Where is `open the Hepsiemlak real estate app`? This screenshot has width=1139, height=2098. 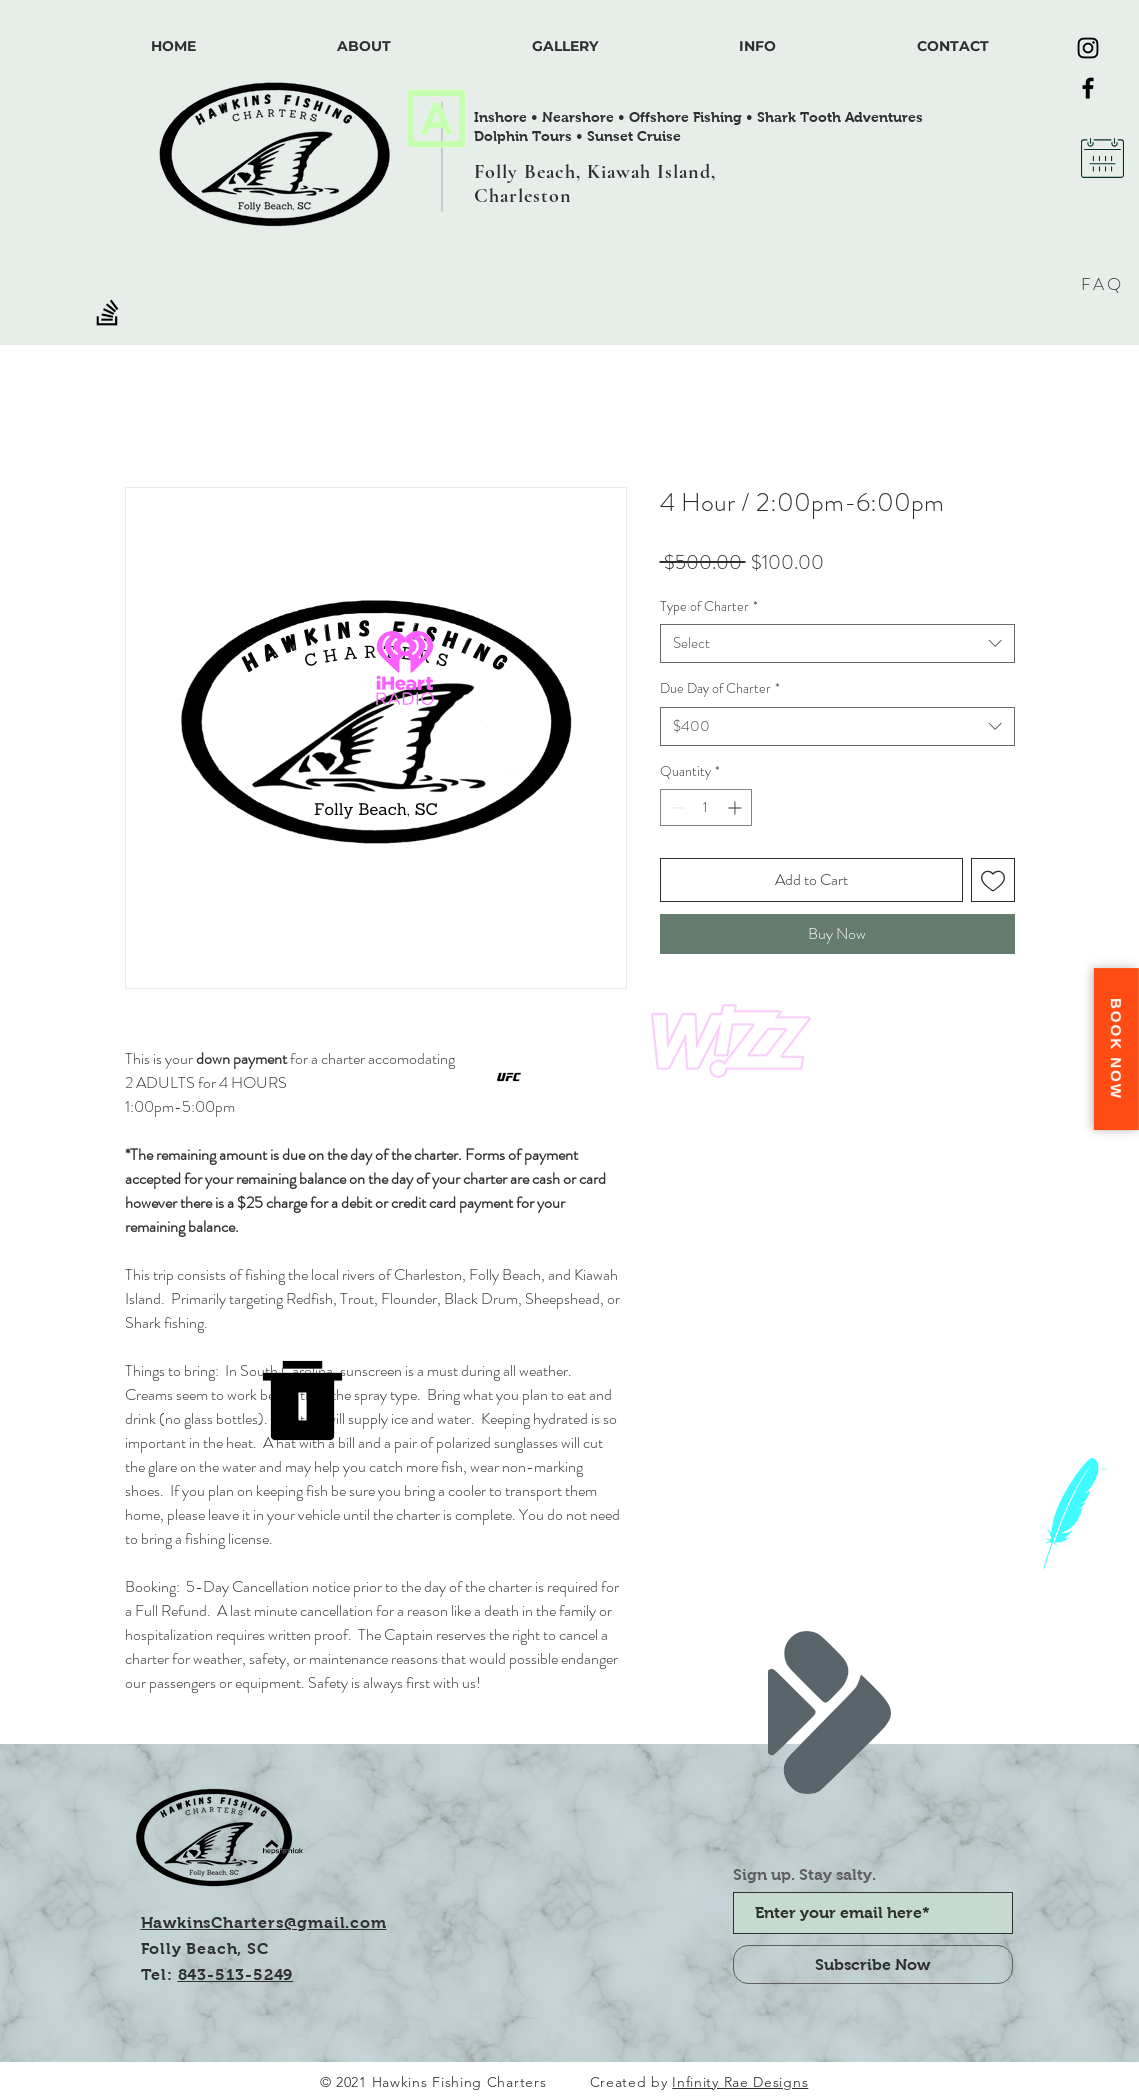 open the Hepsiemlak real estate app is located at coordinates (283, 1847).